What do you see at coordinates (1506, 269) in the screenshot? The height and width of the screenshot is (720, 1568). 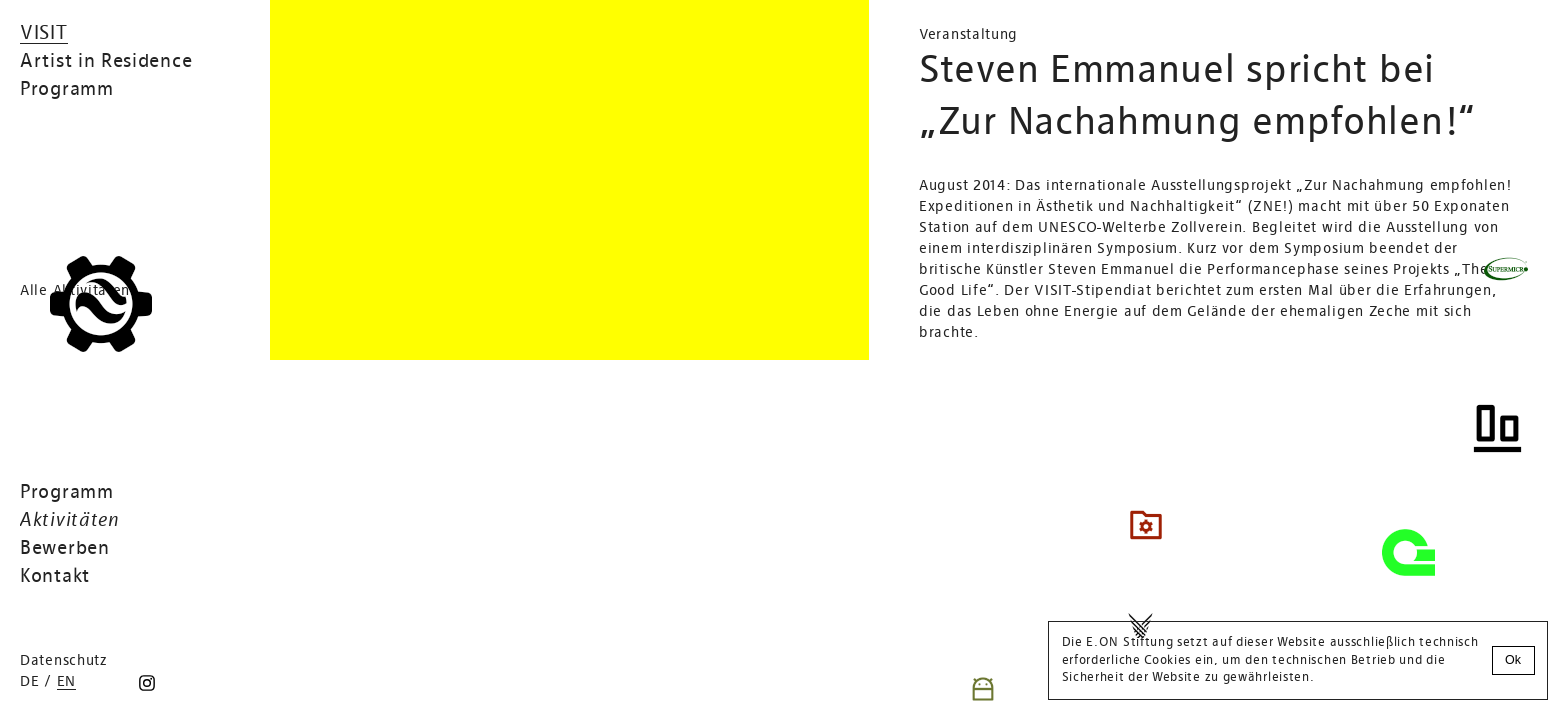 I see `Supermicro company logo` at bounding box center [1506, 269].